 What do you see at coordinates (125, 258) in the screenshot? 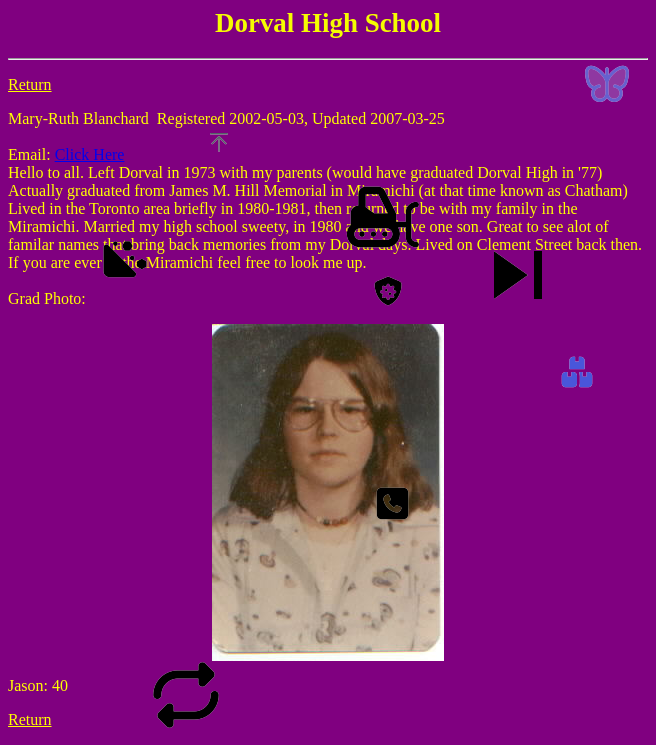
I see `indicates rockslide or landslide hazard warning` at bounding box center [125, 258].